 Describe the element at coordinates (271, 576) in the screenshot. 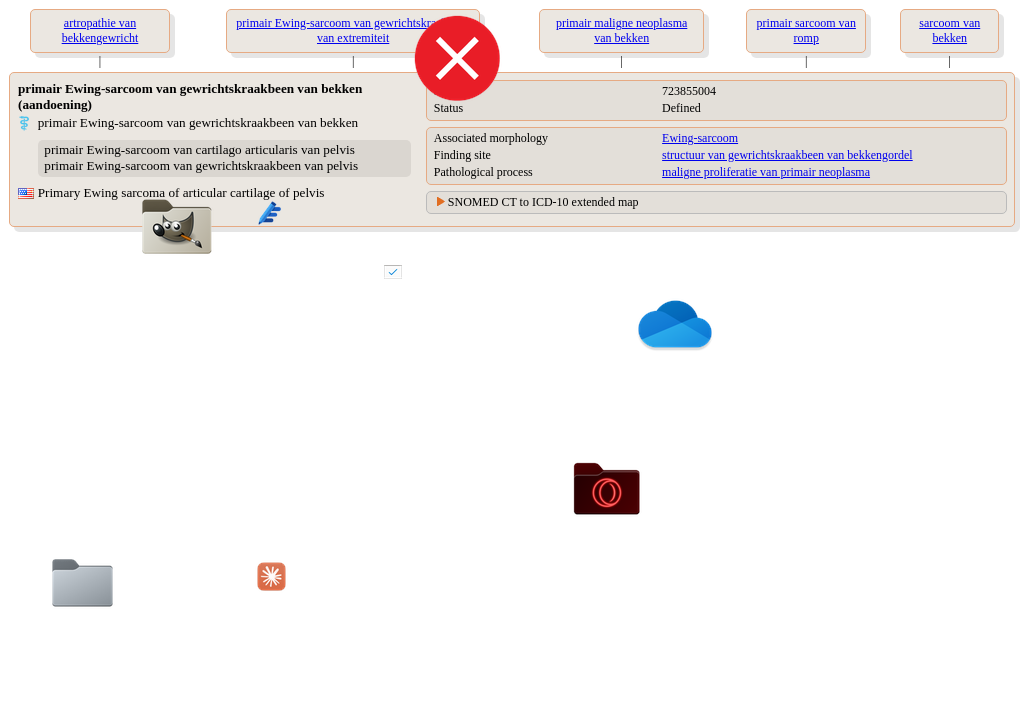

I see `open the Claude AI assistant app` at that location.